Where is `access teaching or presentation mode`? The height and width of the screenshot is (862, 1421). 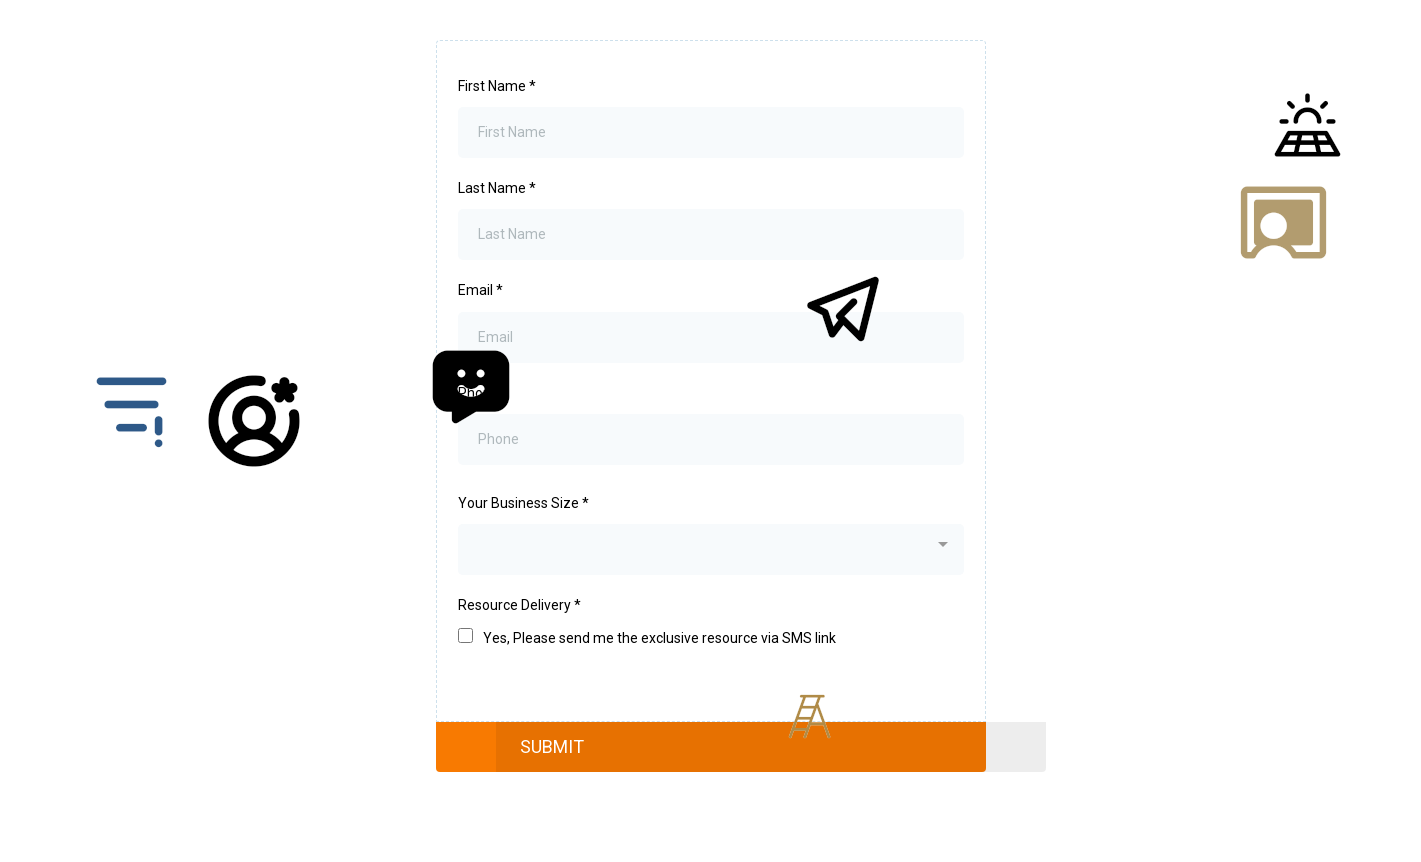 access teaching or presentation mode is located at coordinates (1283, 222).